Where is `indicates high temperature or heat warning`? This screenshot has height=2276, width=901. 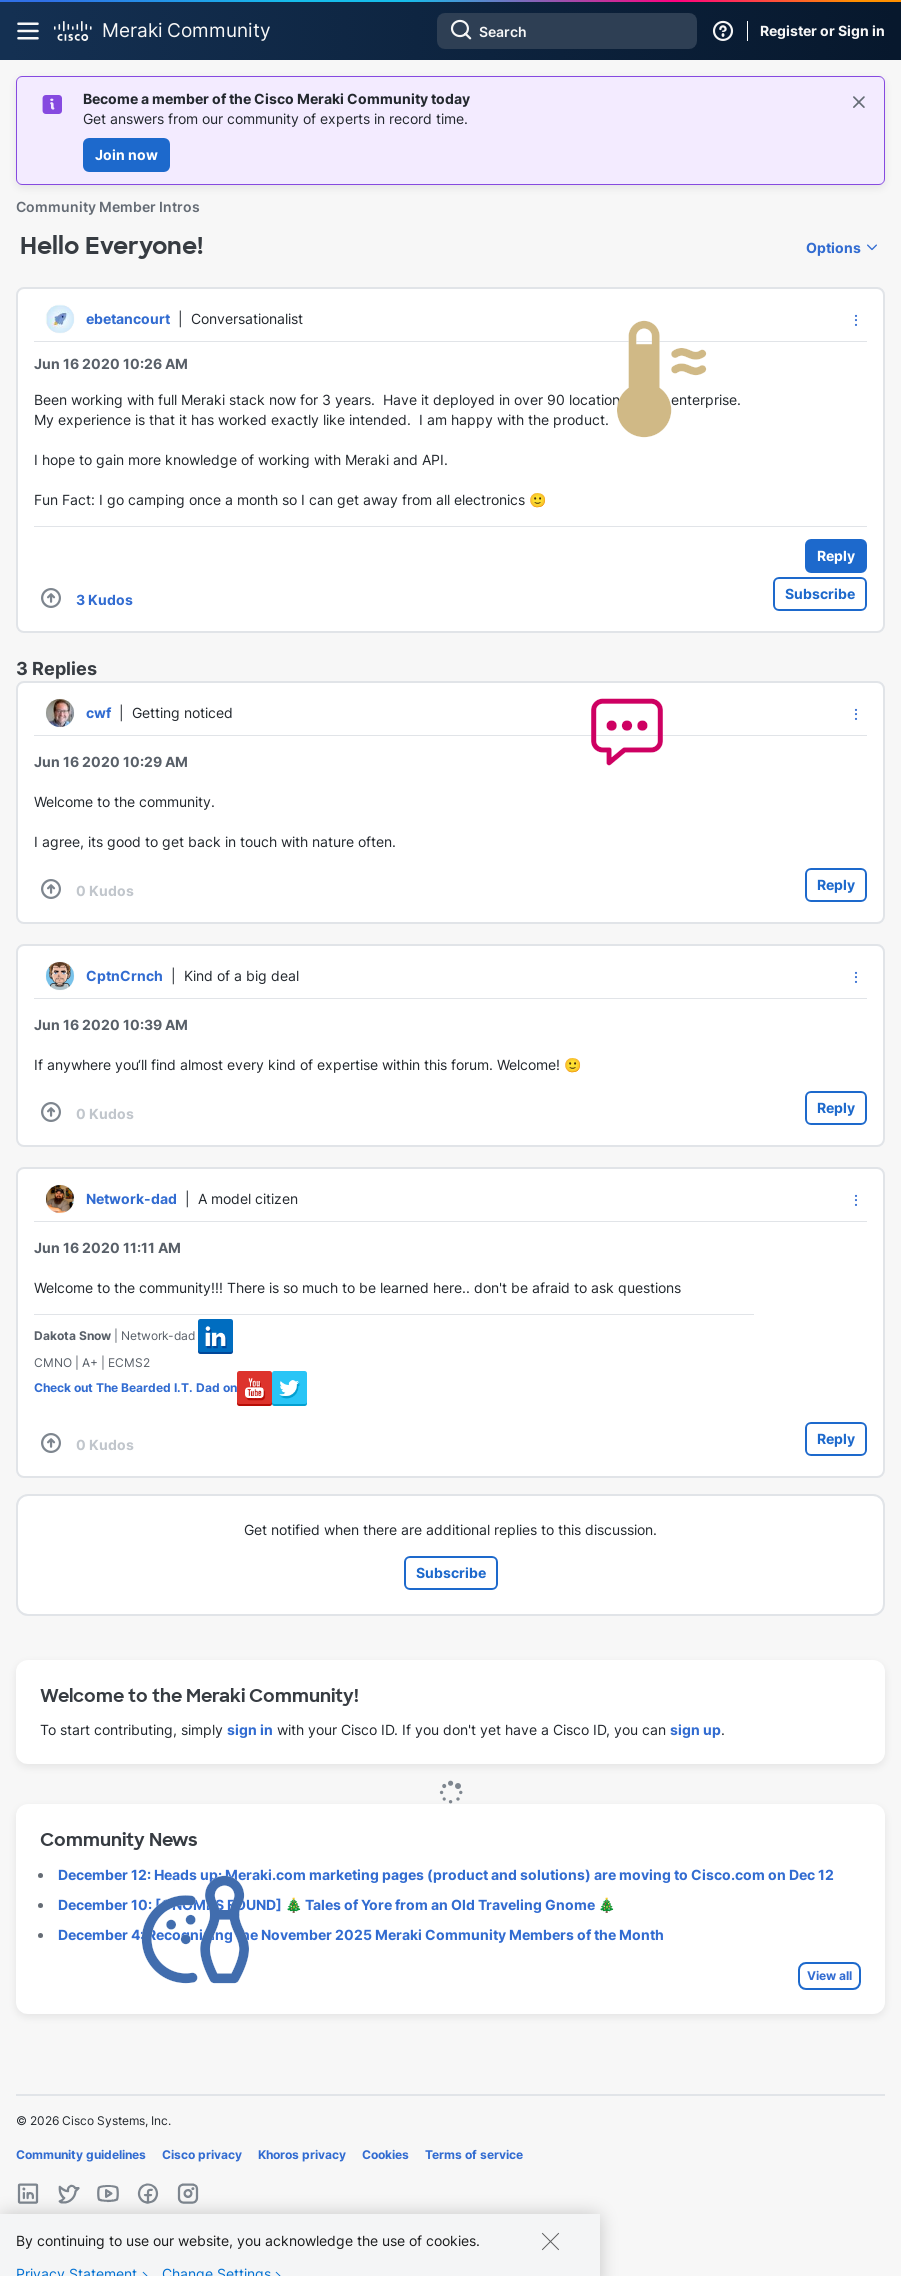 indicates high temperature or heat warning is located at coordinates (648, 379).